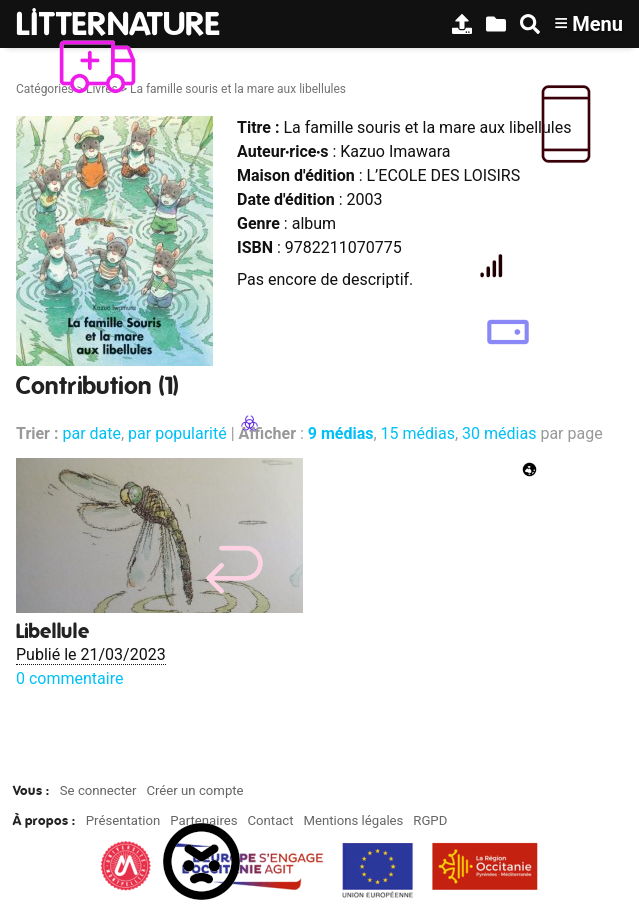  What do you see at coordinates (201, 861) in the screenshot?
I see `report or flag negative content` at bounding box center [201, 861].